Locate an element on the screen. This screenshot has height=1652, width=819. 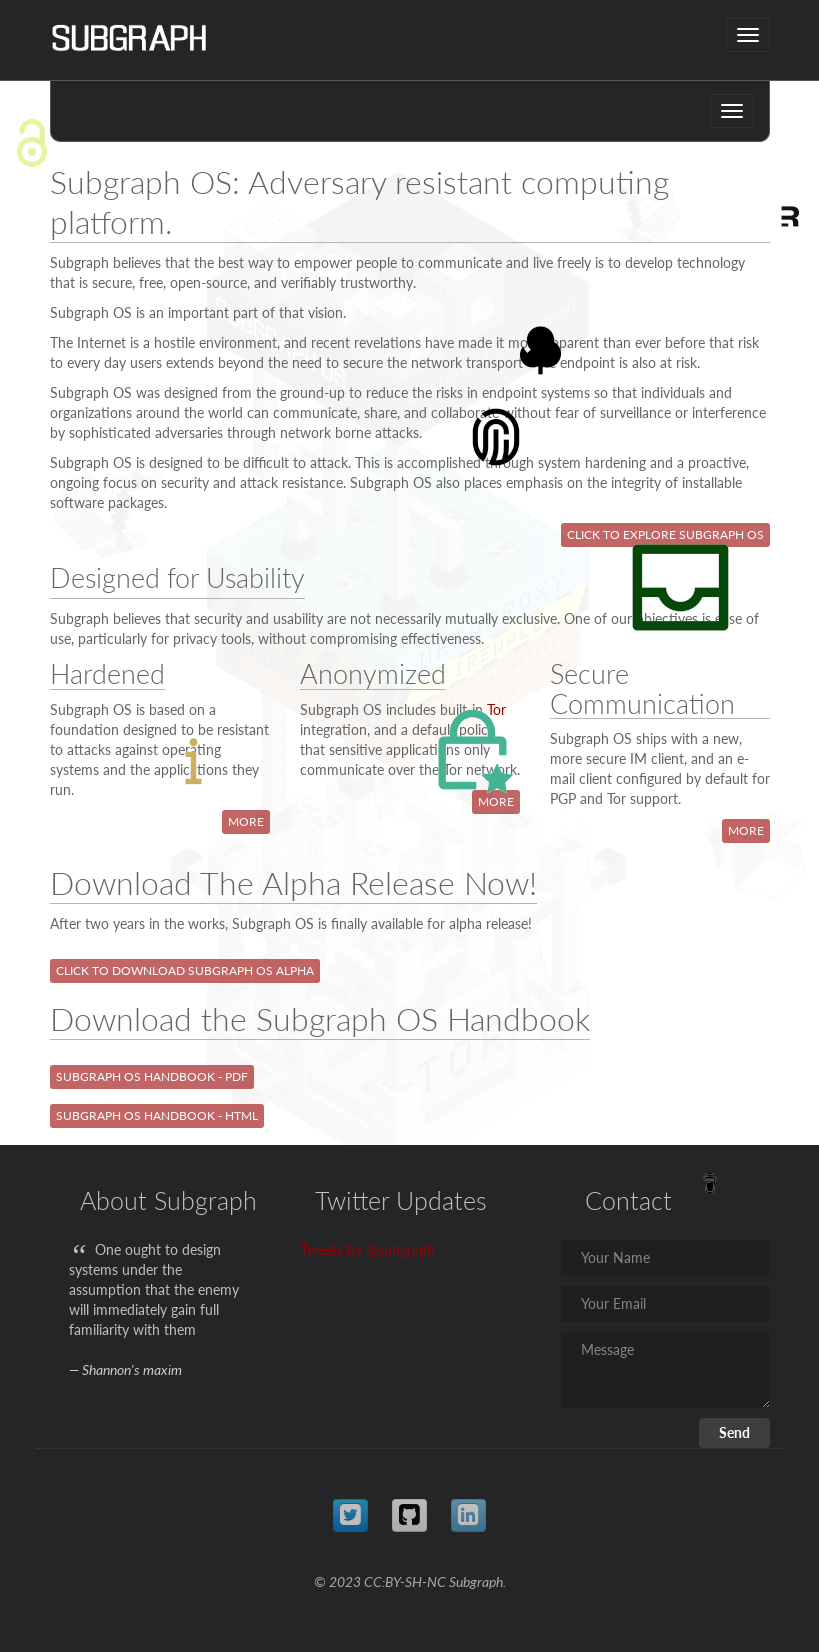
view more information about this item is located at coordinates (193, 762).